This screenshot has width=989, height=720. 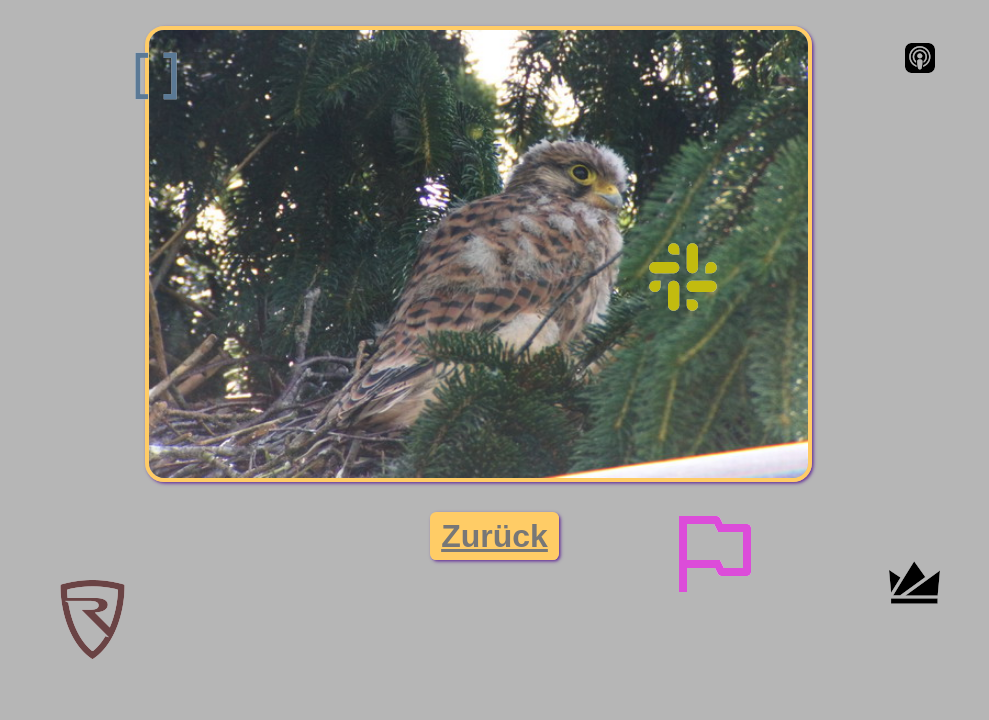 I want to click on flag an item for review or attention, so click(x=715, y=552).